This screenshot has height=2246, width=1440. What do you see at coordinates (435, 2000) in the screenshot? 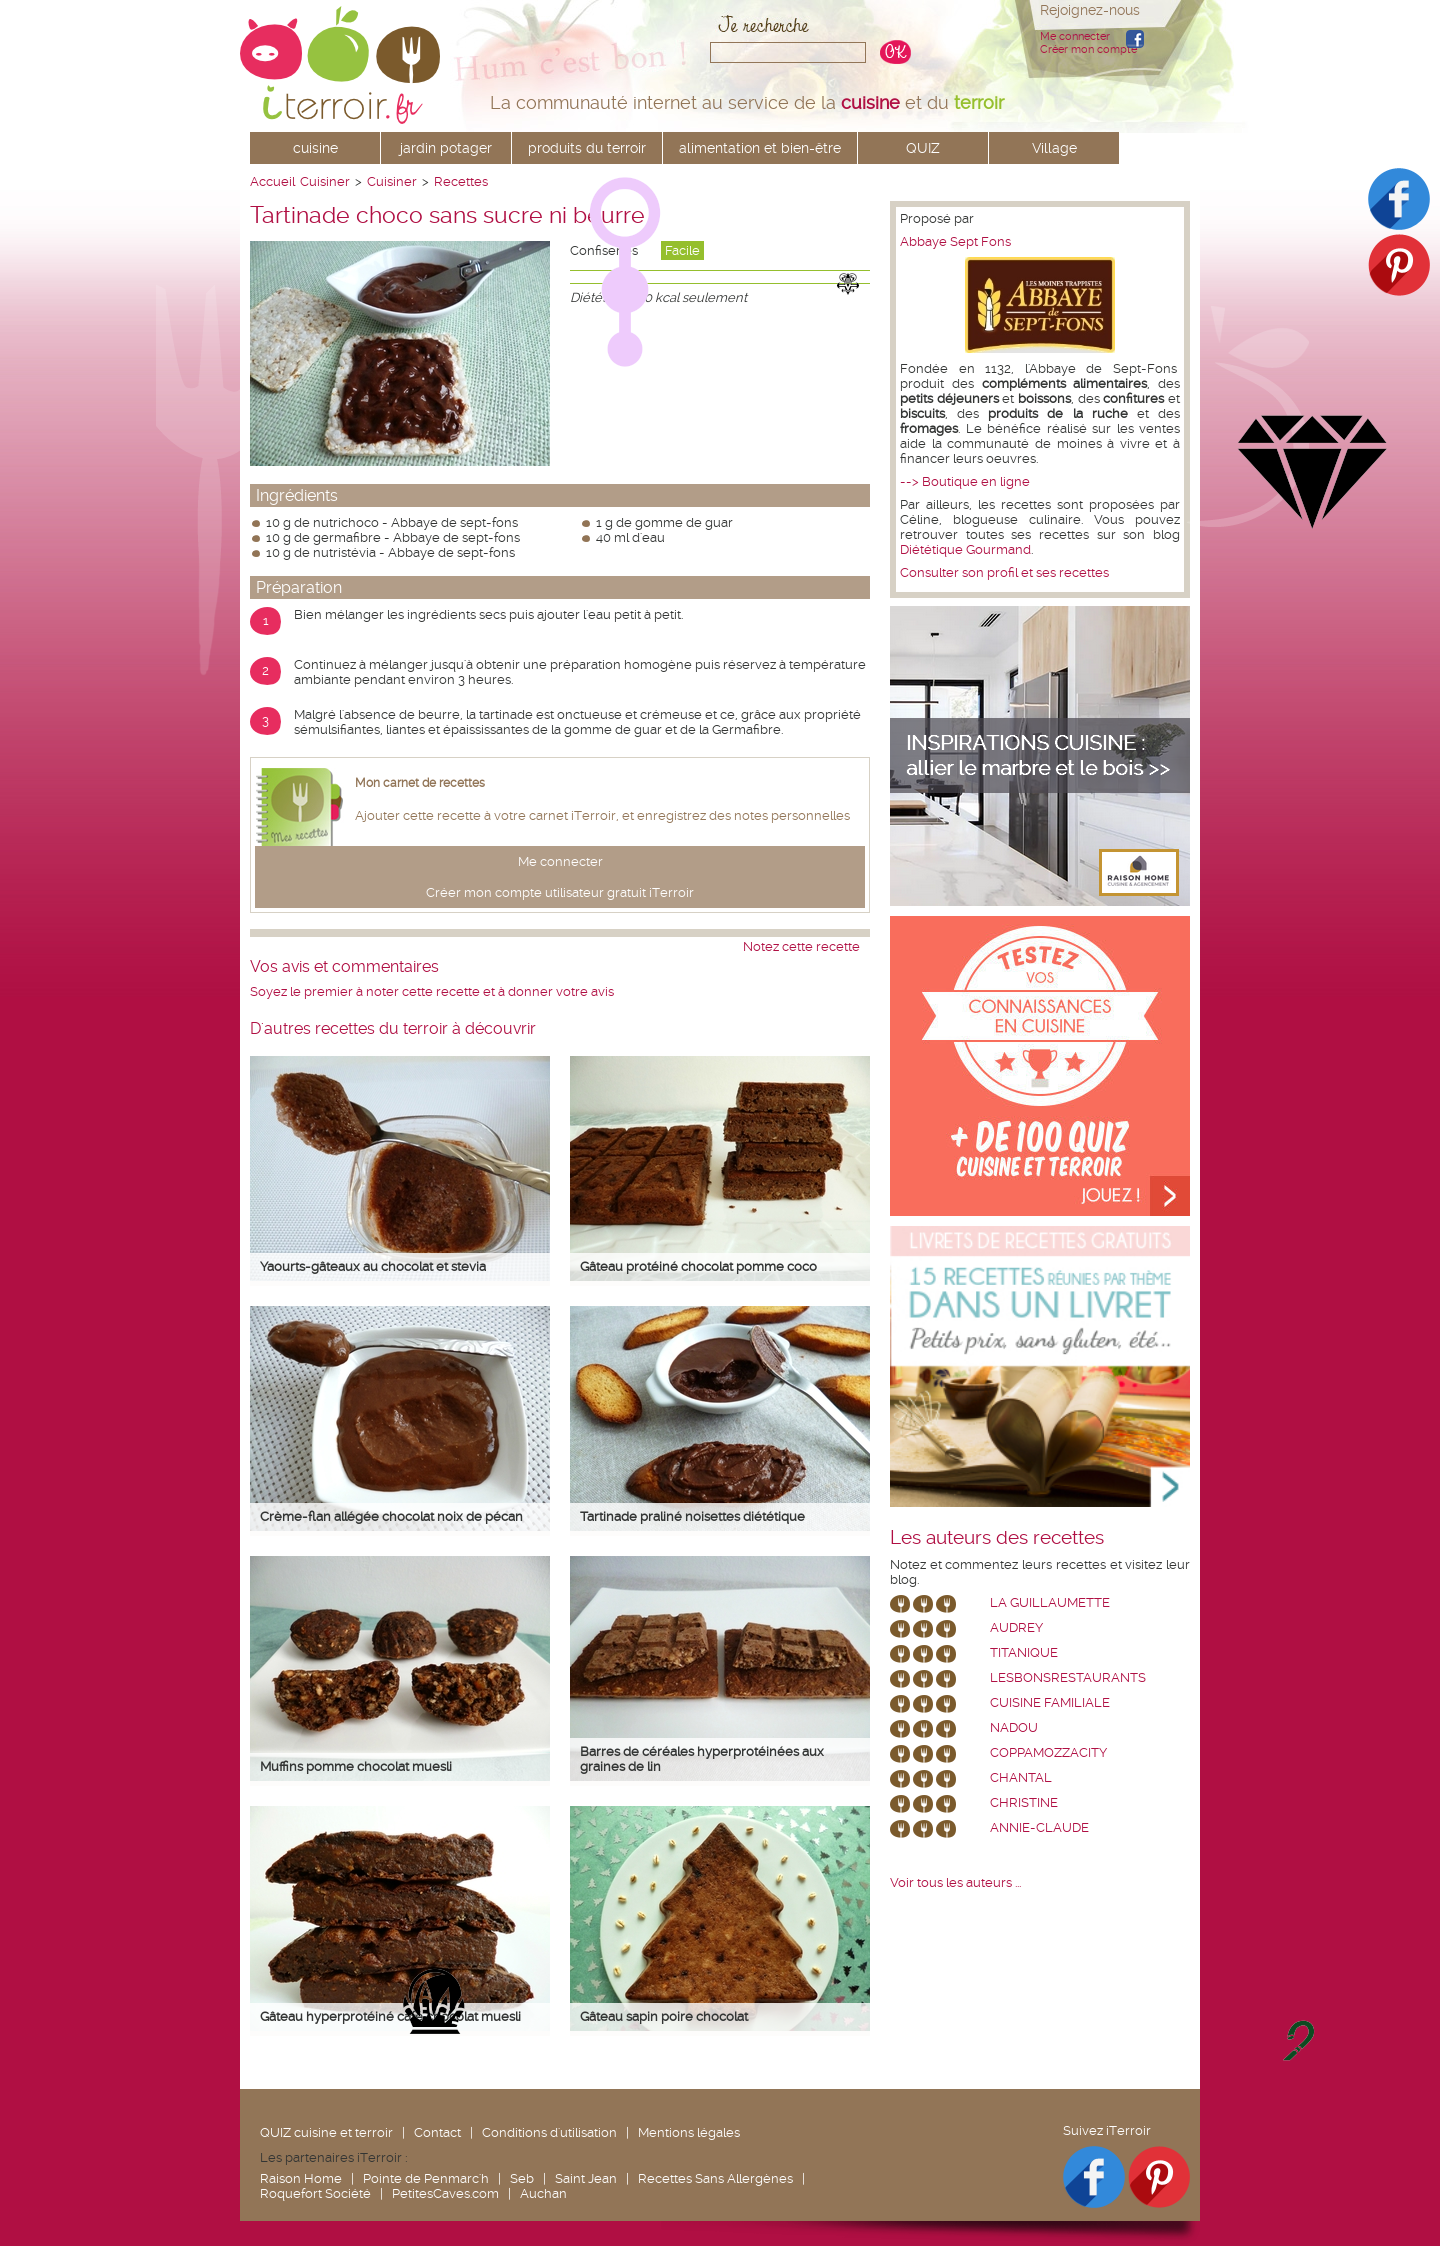
I see `view dragon companion or pet status` at bounding box center [435, 2000].